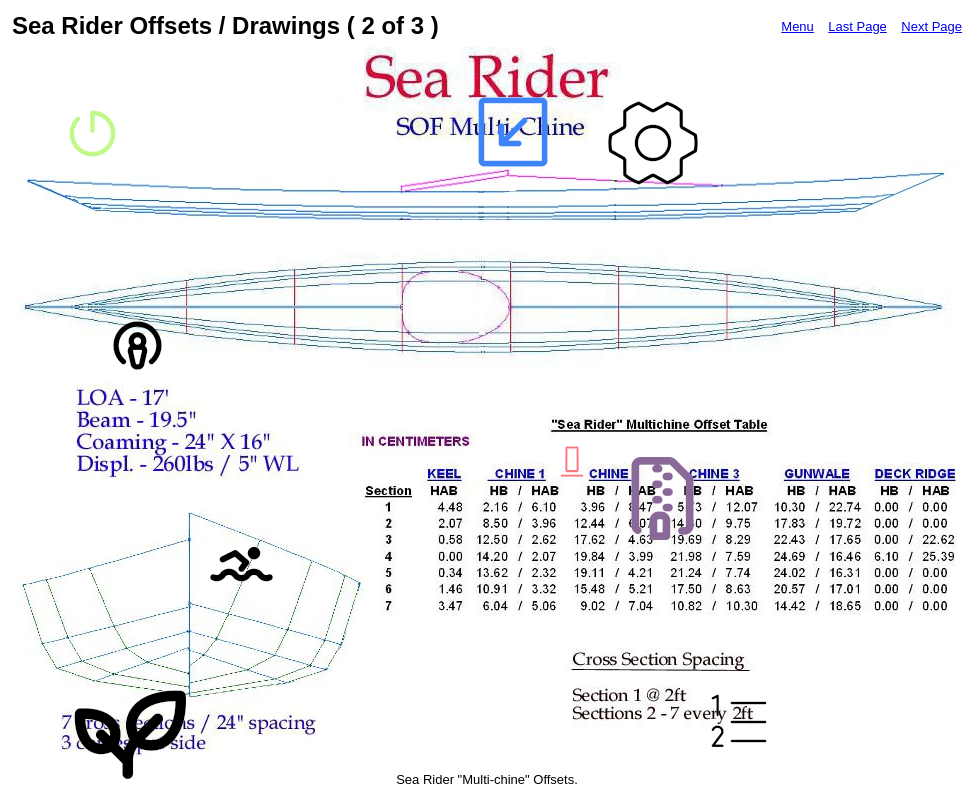 This screenshot has width=966, height=799. Describe the element at coordinates (653, 143) in the screenshot. I see `access settings or preferences` at that location.